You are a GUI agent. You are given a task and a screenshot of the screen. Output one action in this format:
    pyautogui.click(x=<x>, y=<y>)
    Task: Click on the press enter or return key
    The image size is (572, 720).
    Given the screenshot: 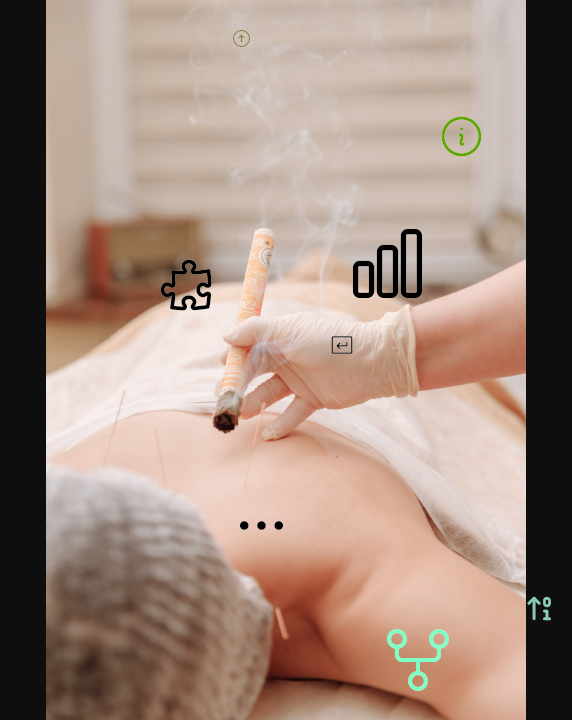 What is the action you would take?
    pyautogui.click(x=342, y=345)
    